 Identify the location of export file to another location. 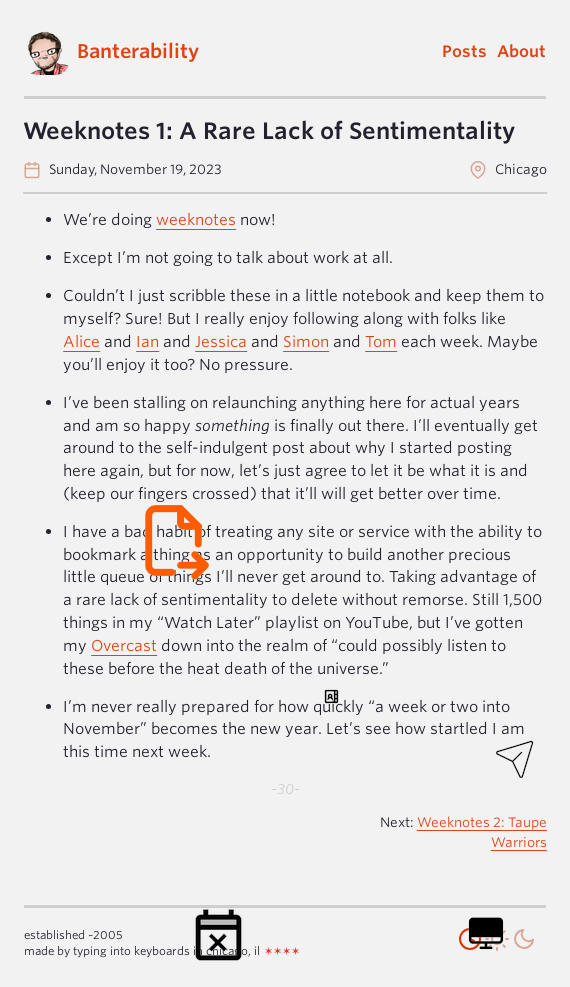
(173, 540).